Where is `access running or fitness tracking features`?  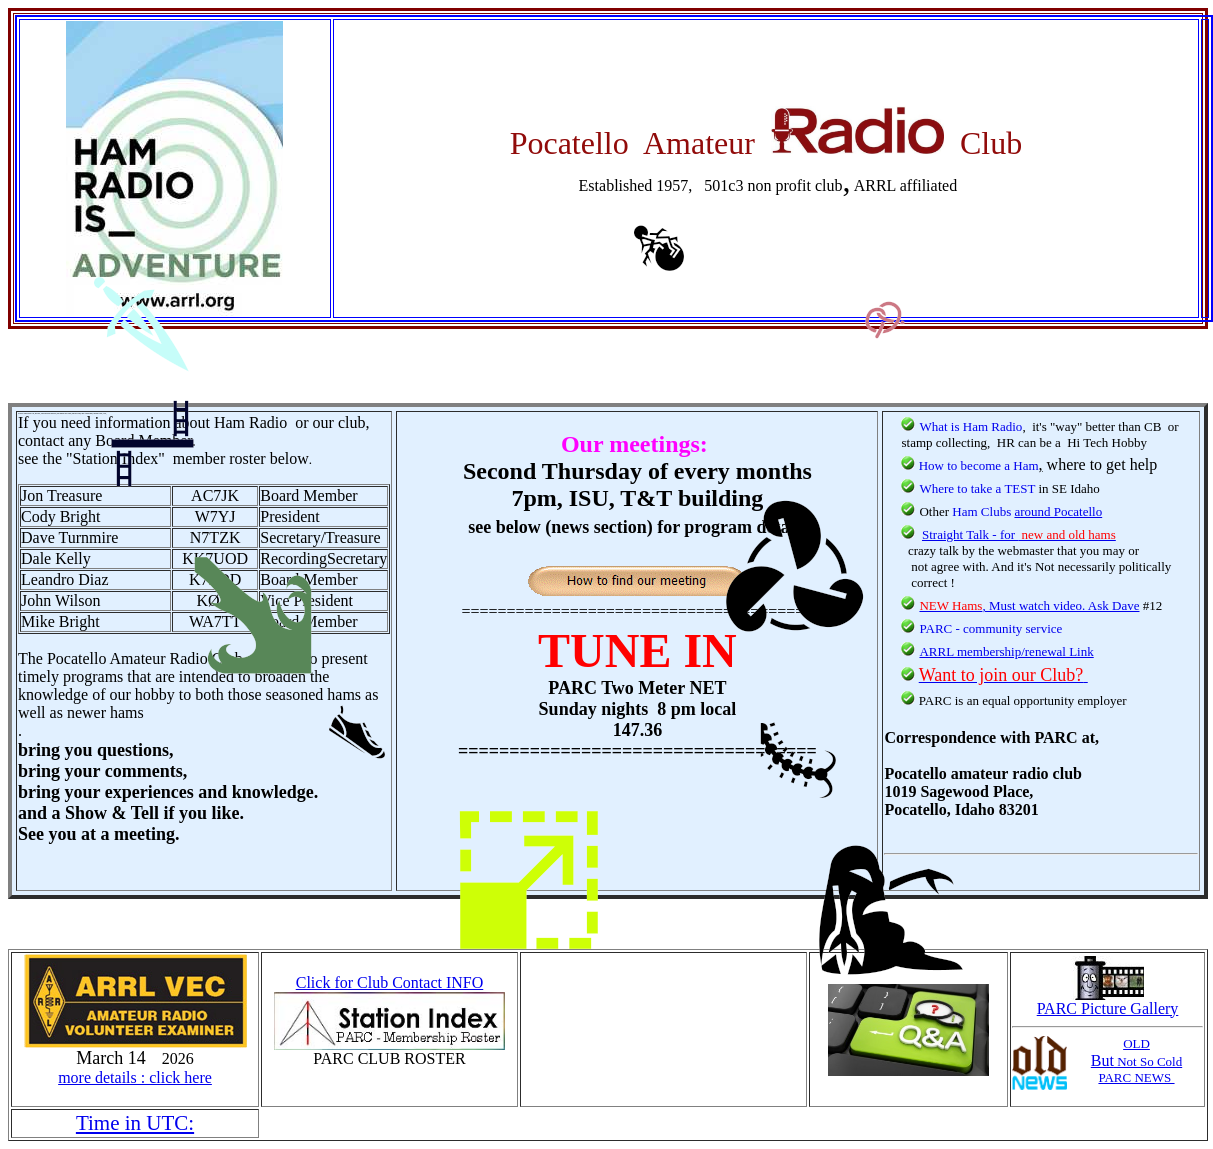 access running or fitness tracking features is located at coordinates (357, 732).